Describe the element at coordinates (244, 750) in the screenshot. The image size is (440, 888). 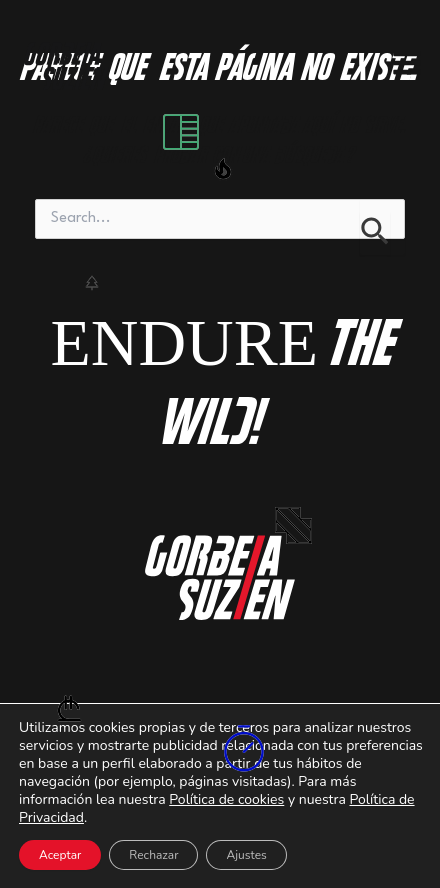
I see `start or set a timer` at that location.